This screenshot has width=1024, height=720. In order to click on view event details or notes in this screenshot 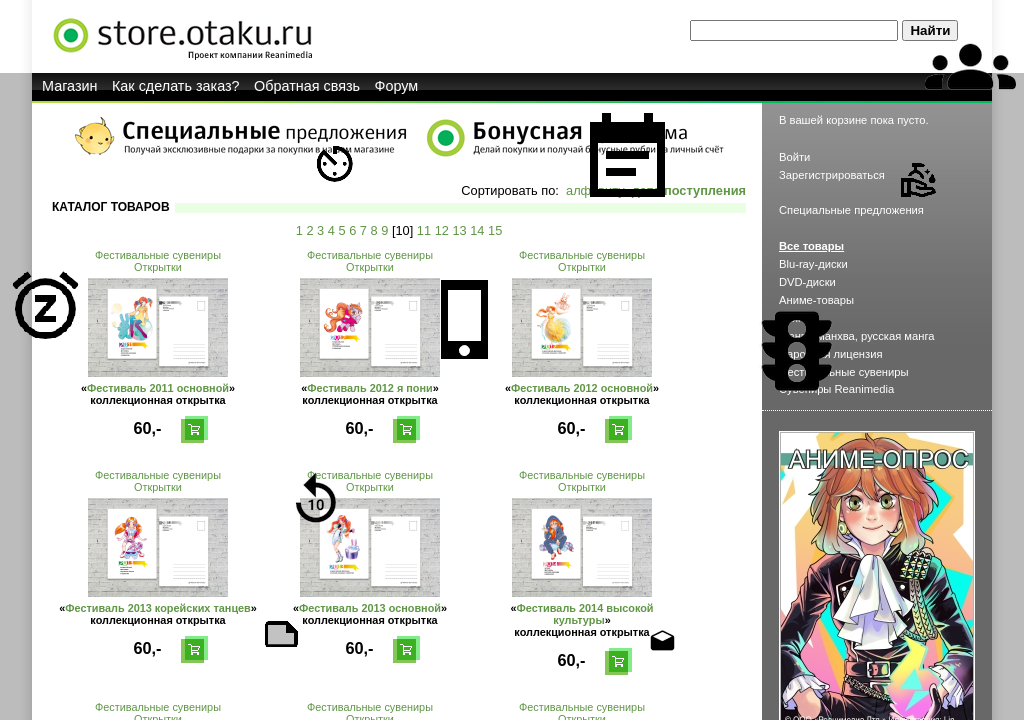, I will do `click(627, 159)`.